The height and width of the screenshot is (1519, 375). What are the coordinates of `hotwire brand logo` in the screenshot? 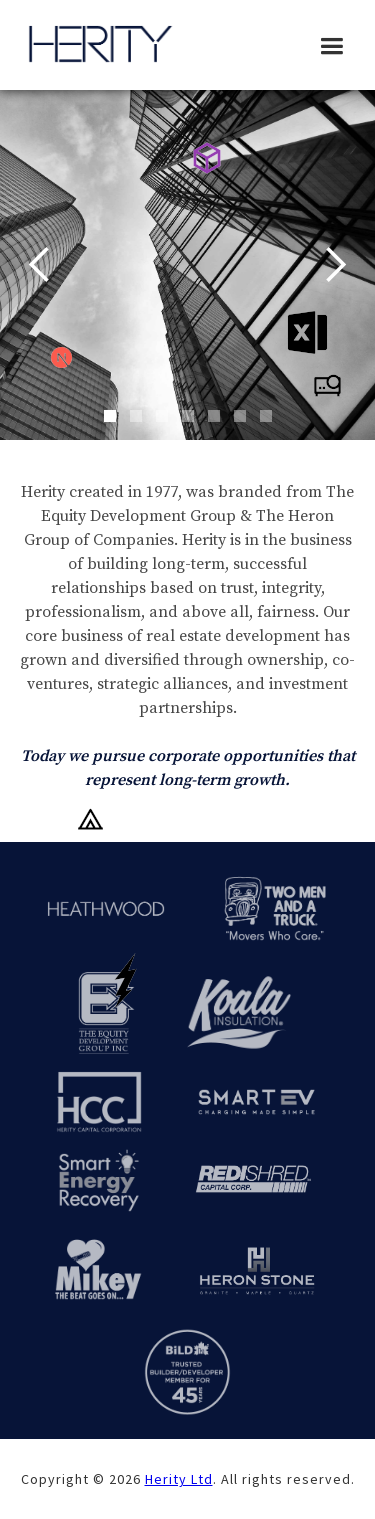 It's located at (125, 980).